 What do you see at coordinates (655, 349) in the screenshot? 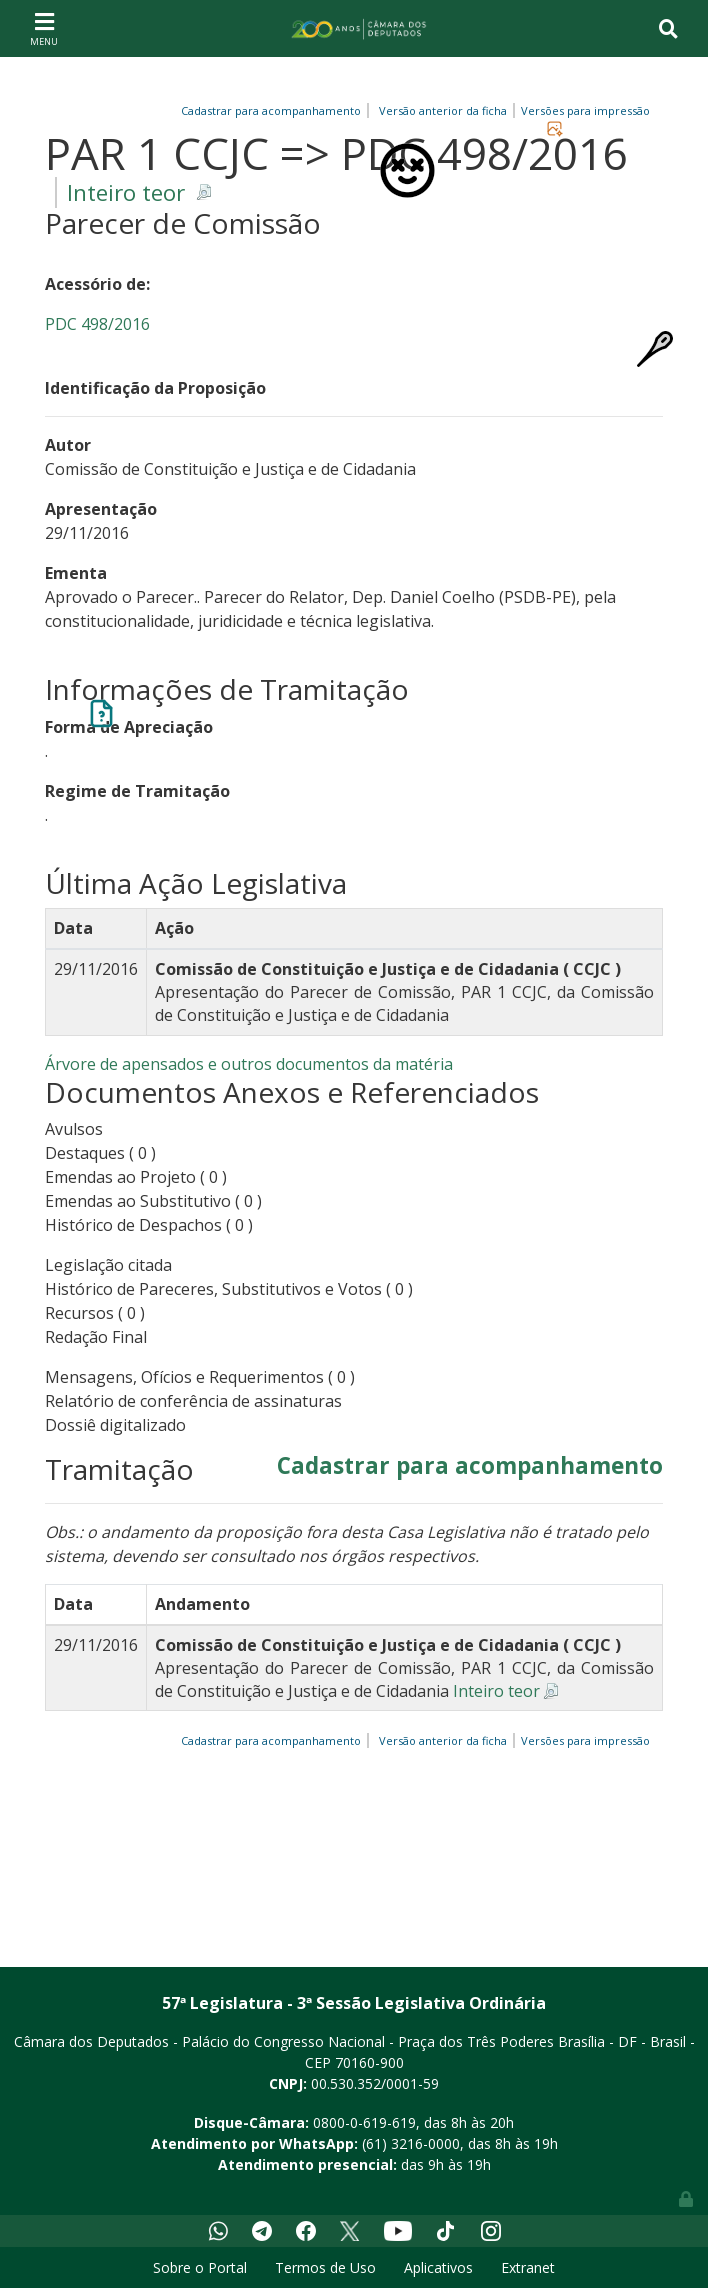
I see `access sewing or crafting tools` at bounding box center [655, 349].